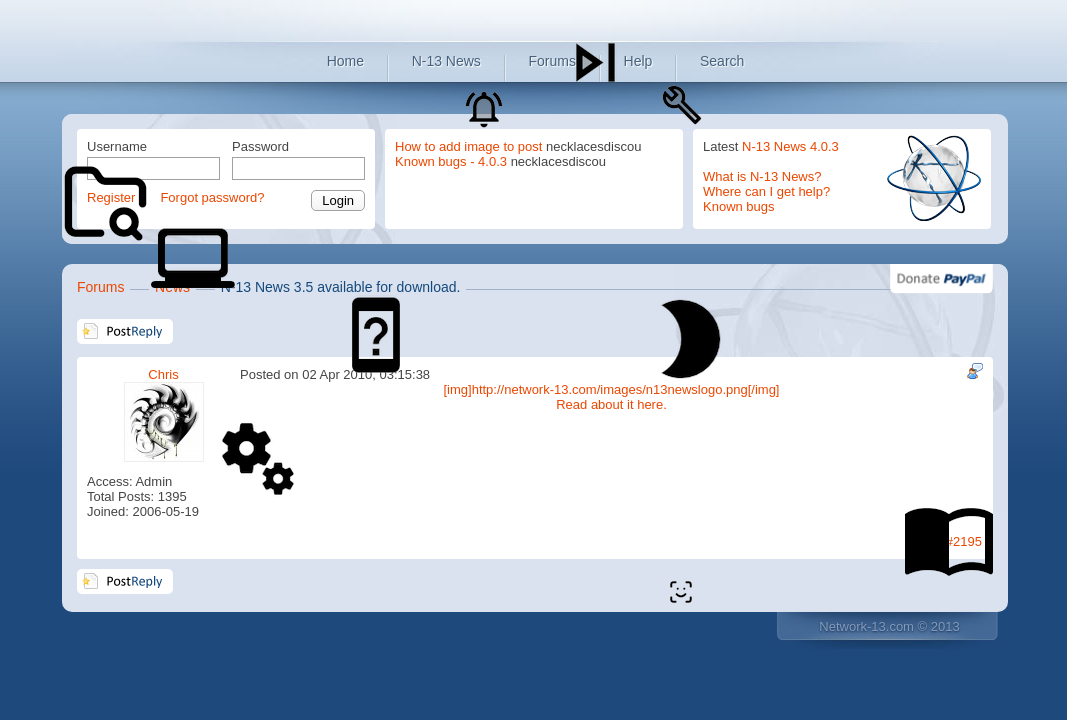 The height and width of the screenshot is (720, 1067). What do you see at coordinates (376, 335) in the screenshot?
I see `indicates an unrecognized or unknown device` at bounding box center [376, 335].